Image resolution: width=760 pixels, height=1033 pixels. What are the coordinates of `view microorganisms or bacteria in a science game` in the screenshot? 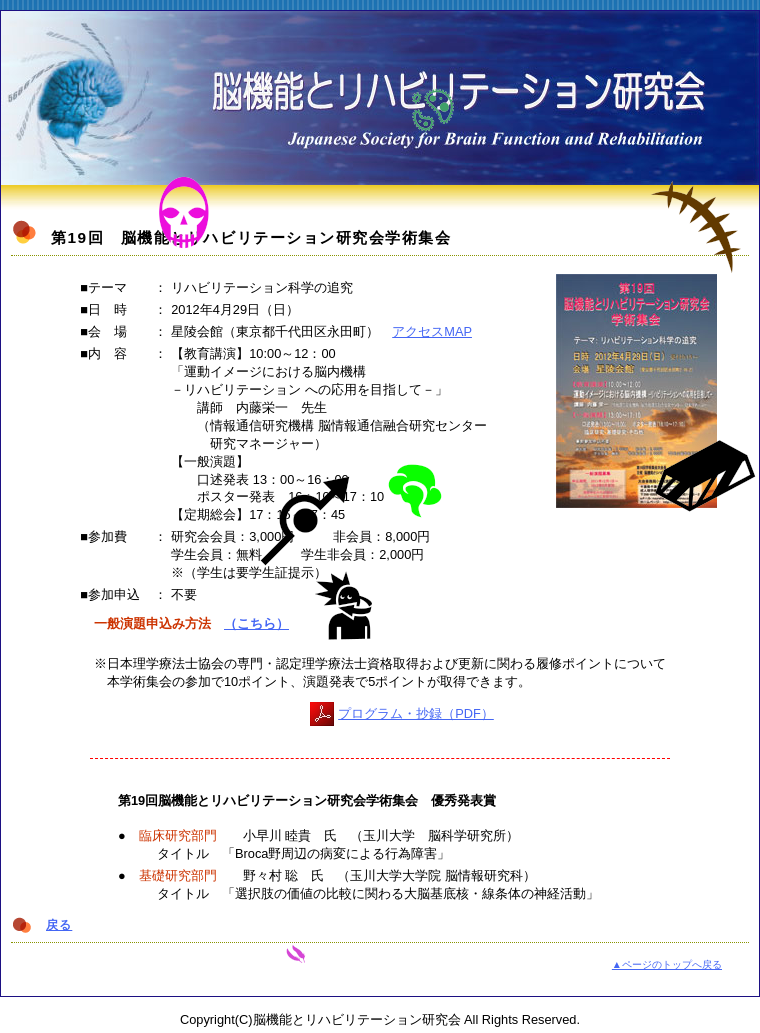 It's located at (433, 110).